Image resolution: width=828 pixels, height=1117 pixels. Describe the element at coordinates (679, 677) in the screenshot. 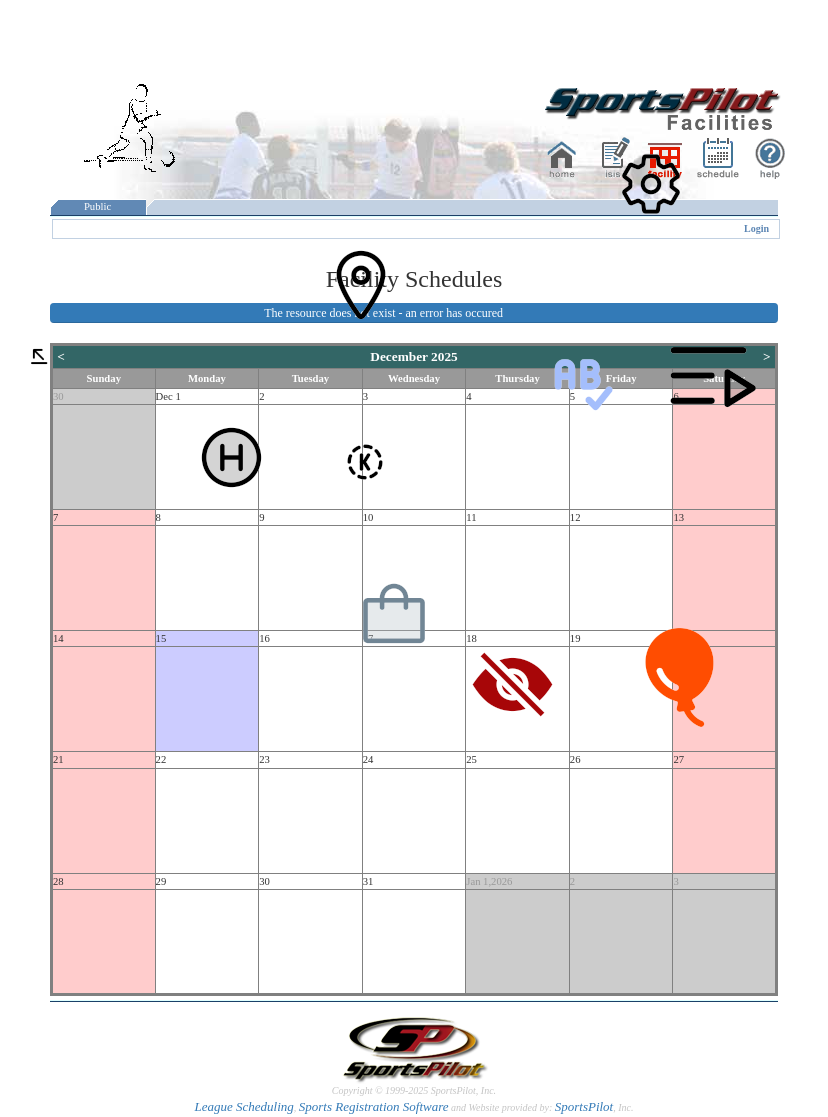

I see `indicates a celebration or birthday event` at that location.